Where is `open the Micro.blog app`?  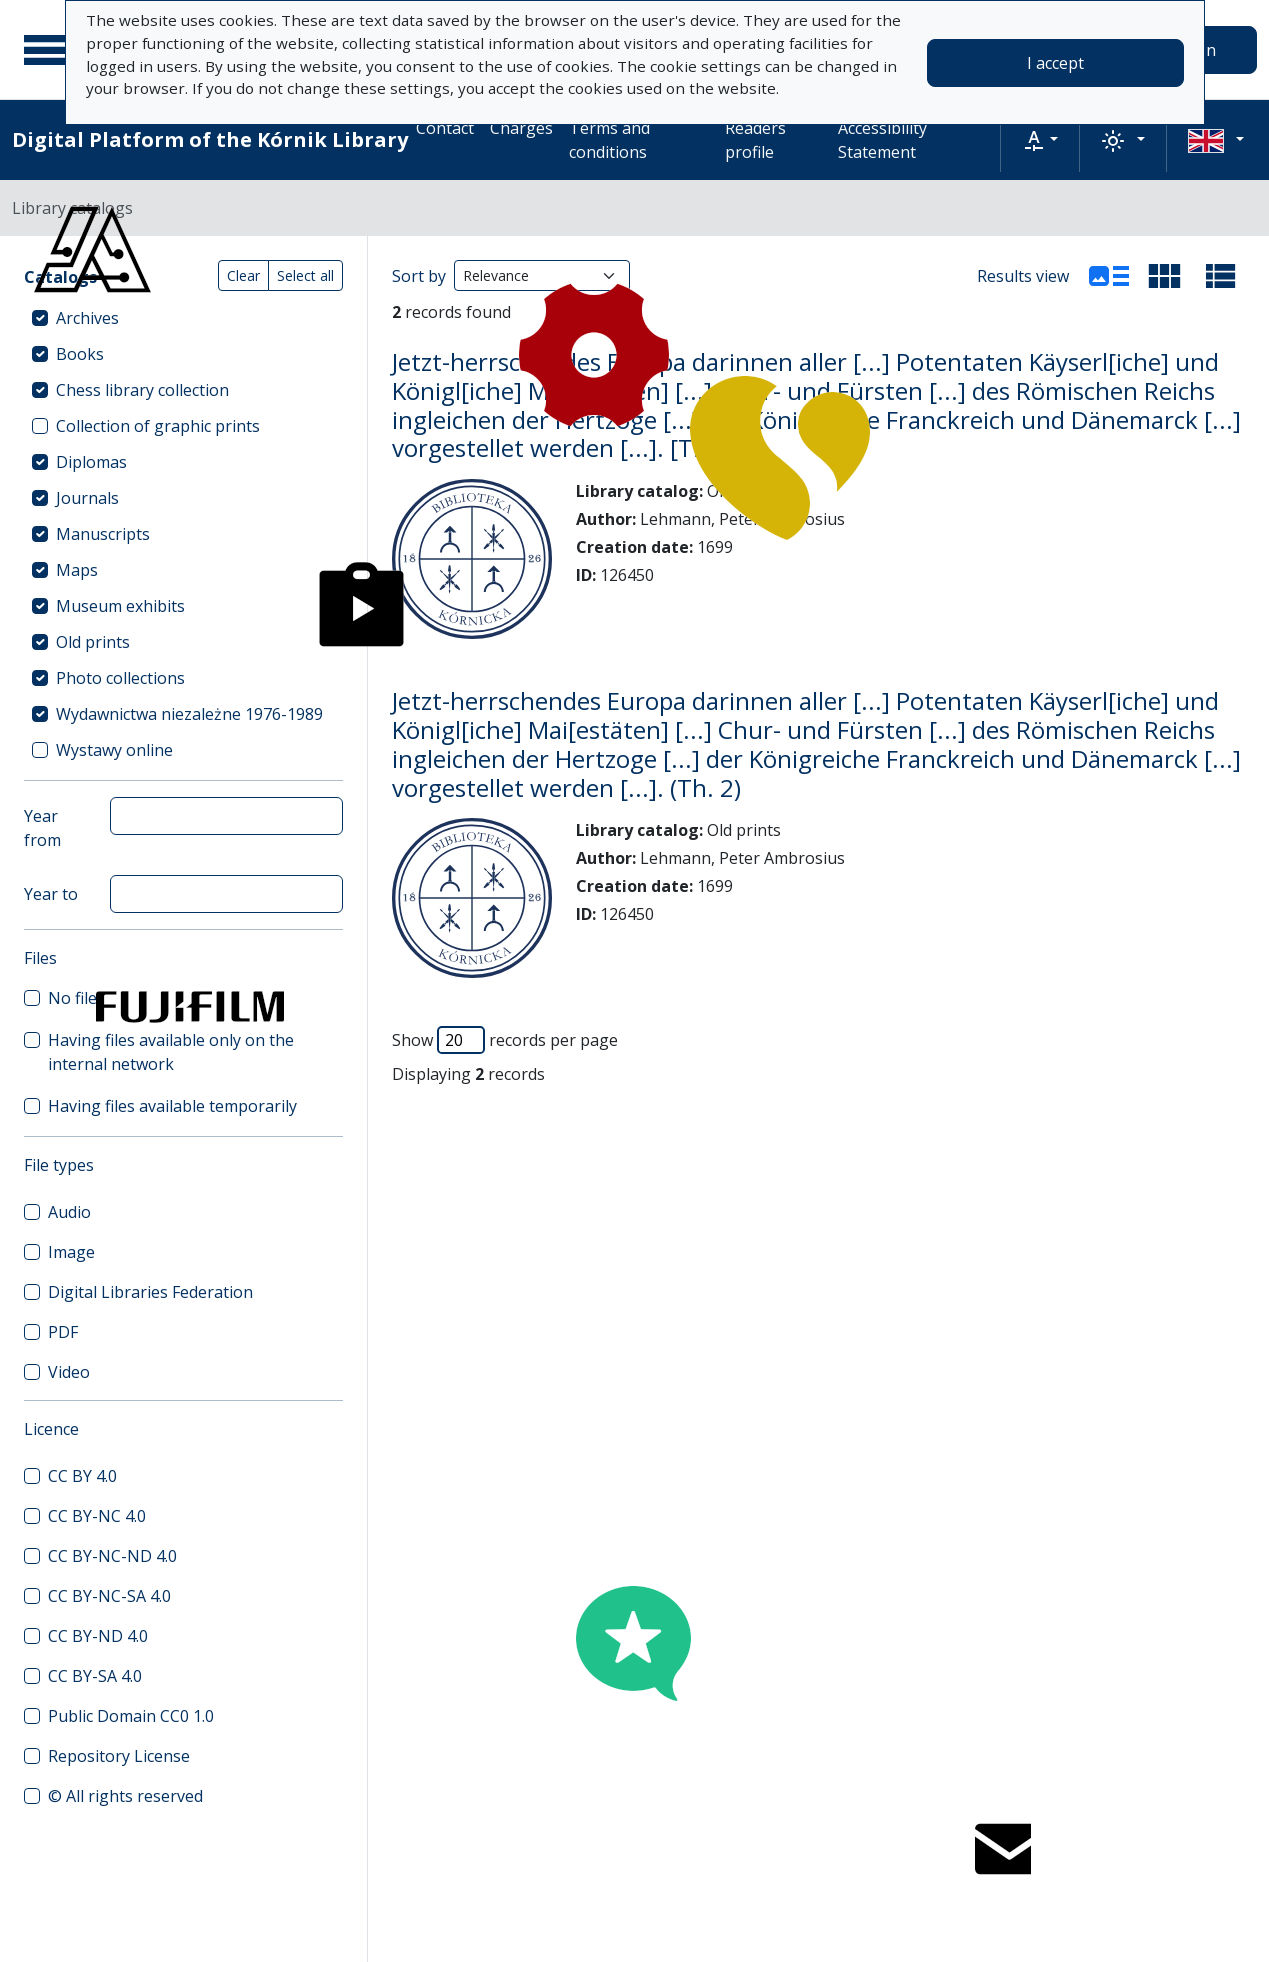
open the Micro.blog app is located at coordinates (633, 1643).